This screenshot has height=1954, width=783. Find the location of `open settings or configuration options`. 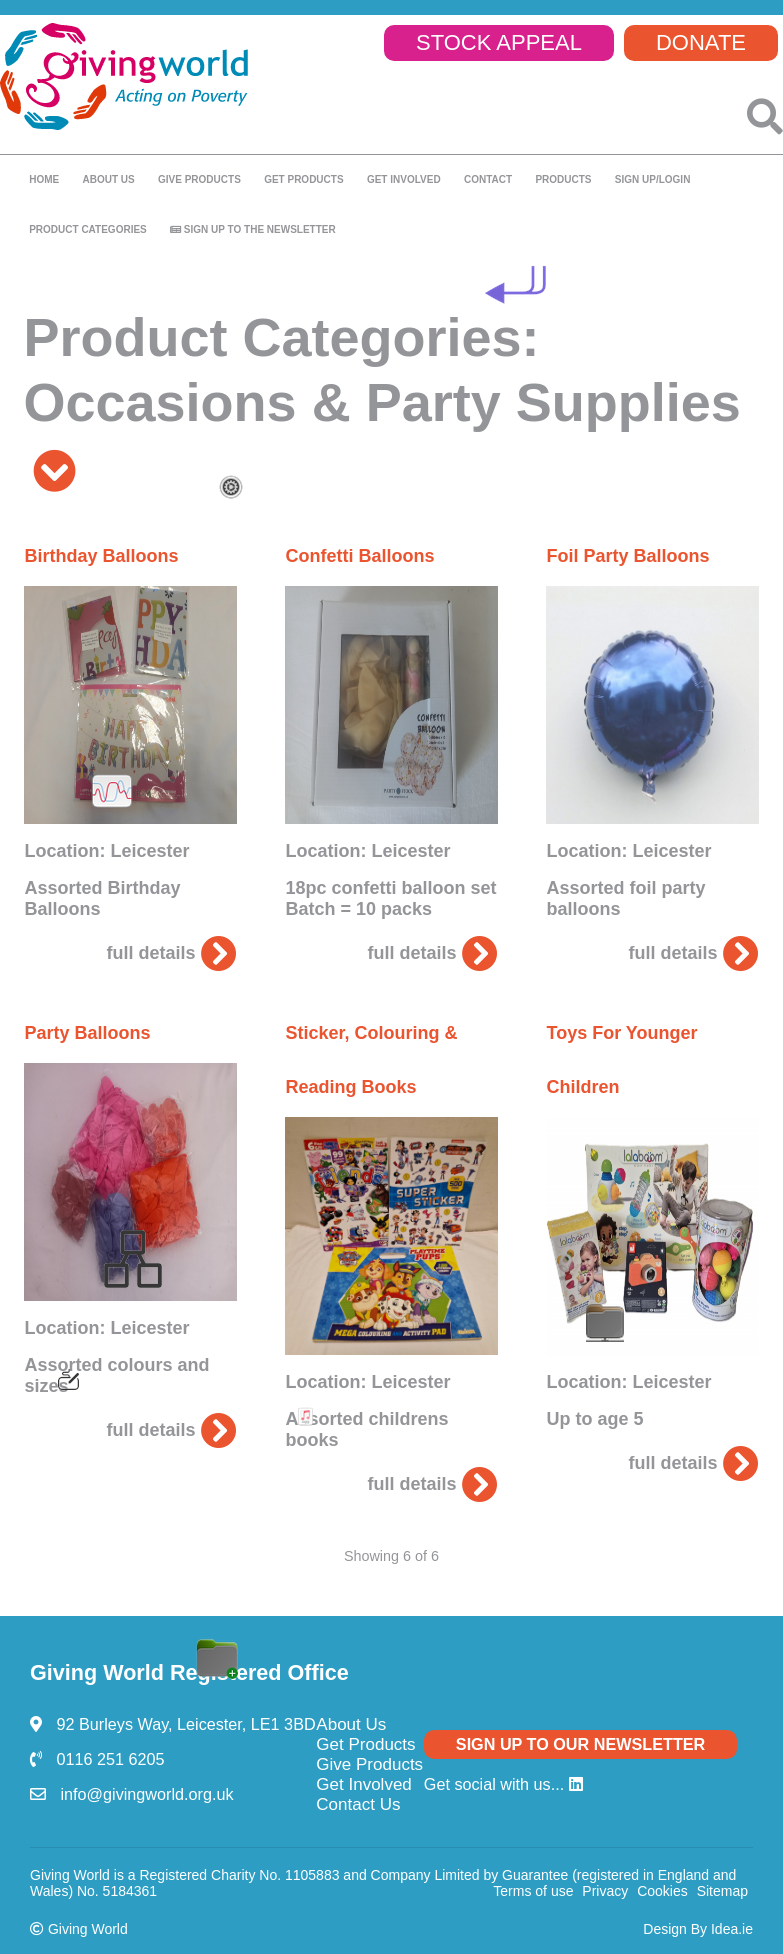

open settings or configuration options is located at coordinates (231, 487).